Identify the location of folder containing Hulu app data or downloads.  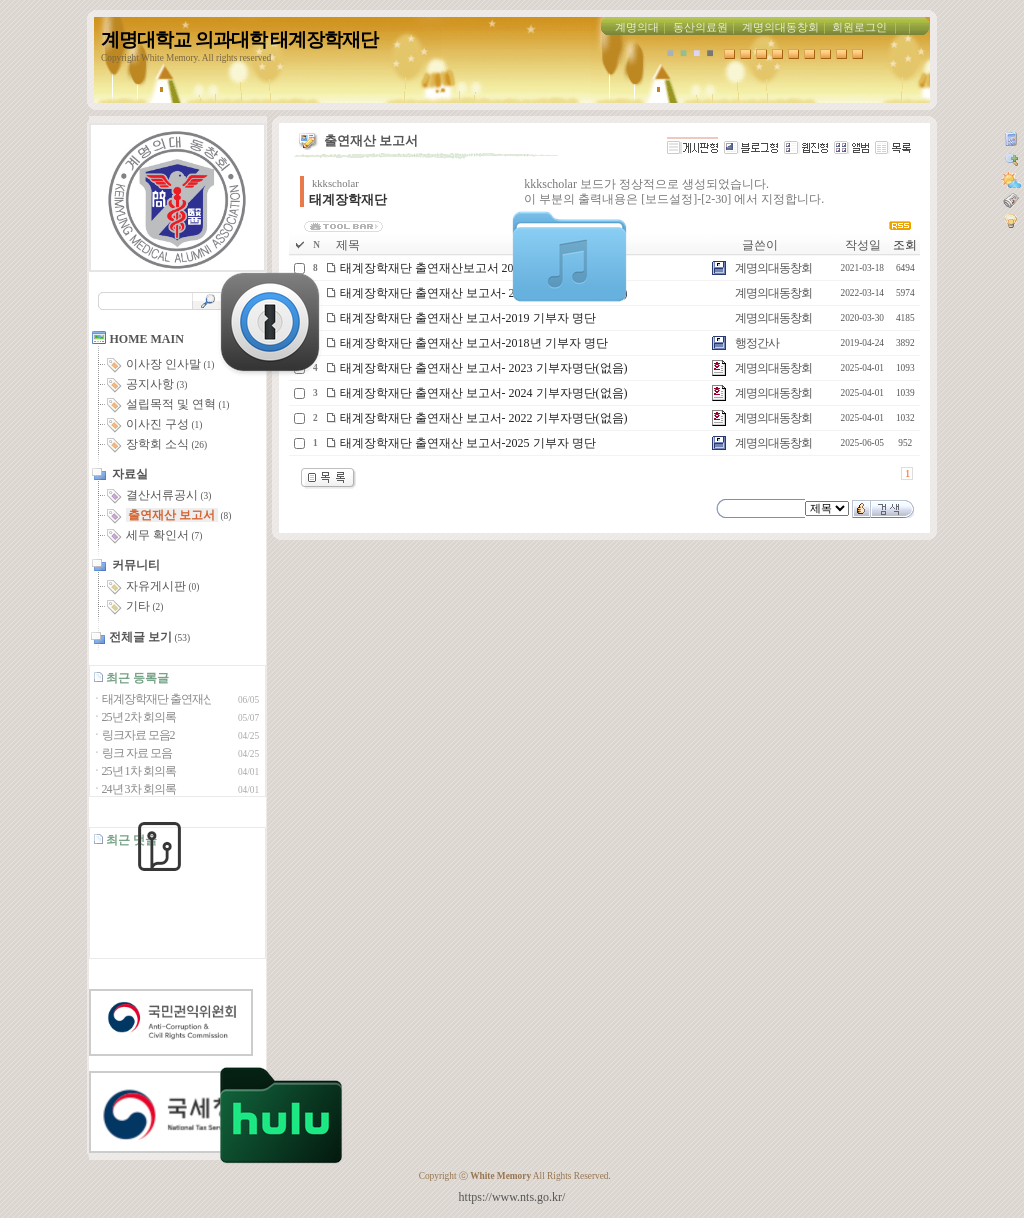
(280, 1118).